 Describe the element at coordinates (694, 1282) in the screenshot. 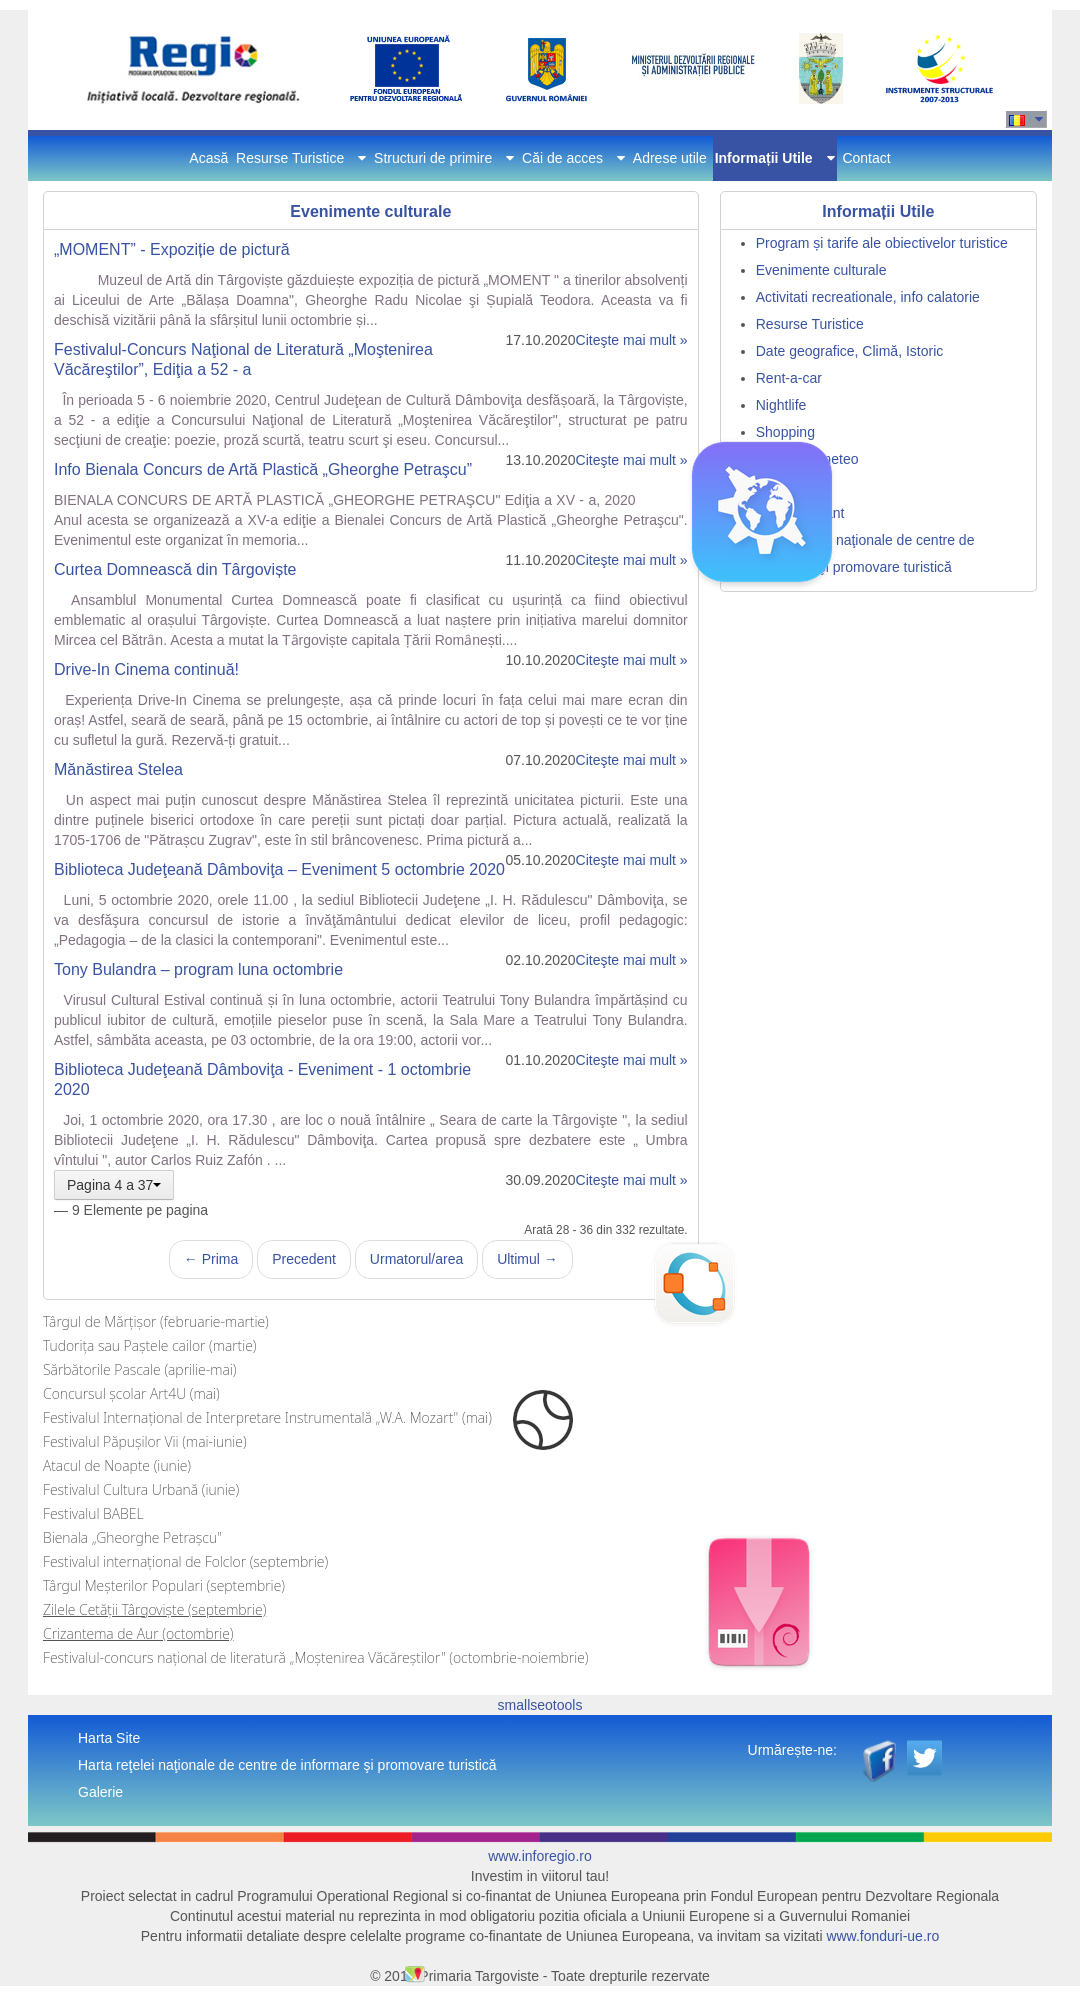

I see `open GNU Octave numerical computing application` at that location.